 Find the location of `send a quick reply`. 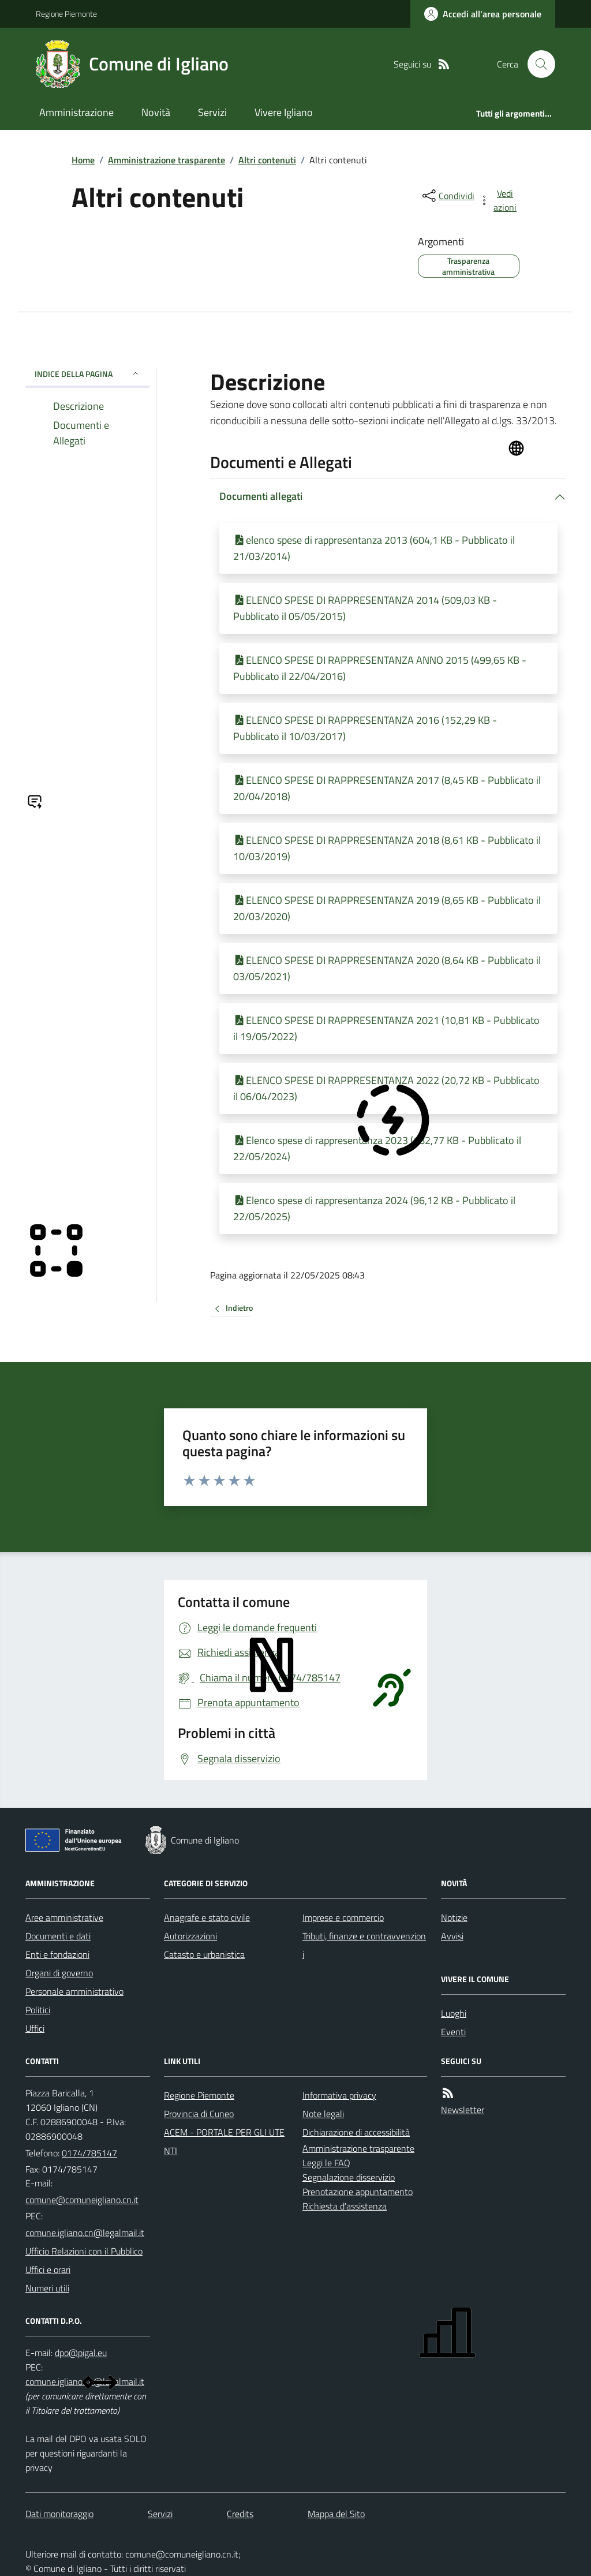

send a quick reply is located at coordinates (35, 801).